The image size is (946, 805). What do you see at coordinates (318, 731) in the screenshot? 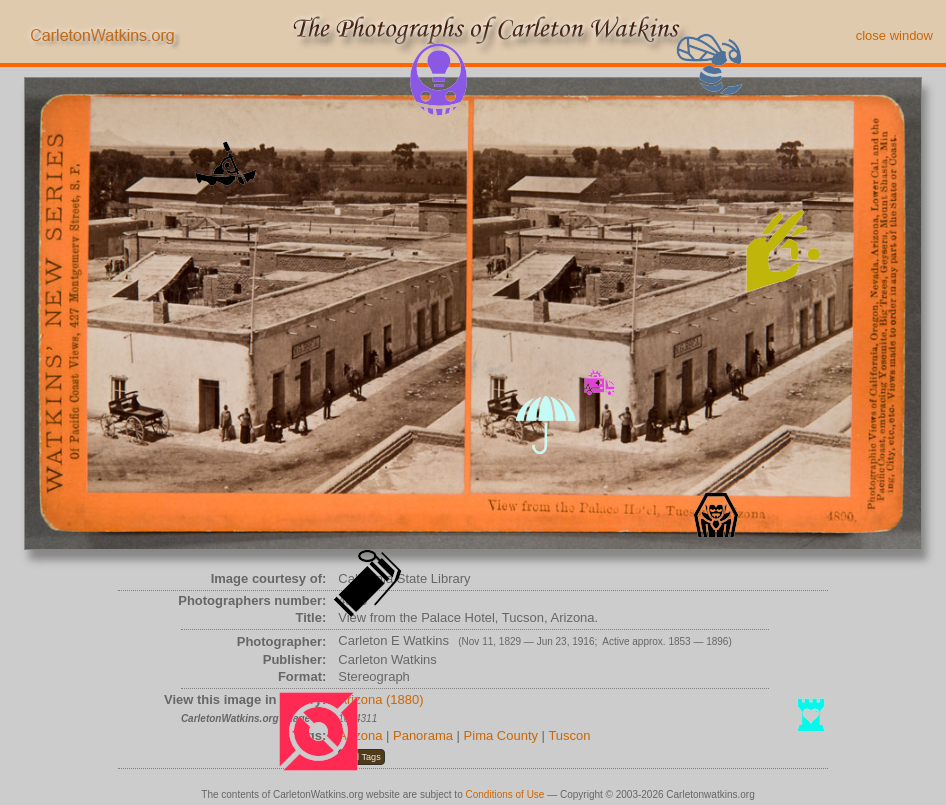
I see `access game settings or options menu` at bounding box center [318, 731].